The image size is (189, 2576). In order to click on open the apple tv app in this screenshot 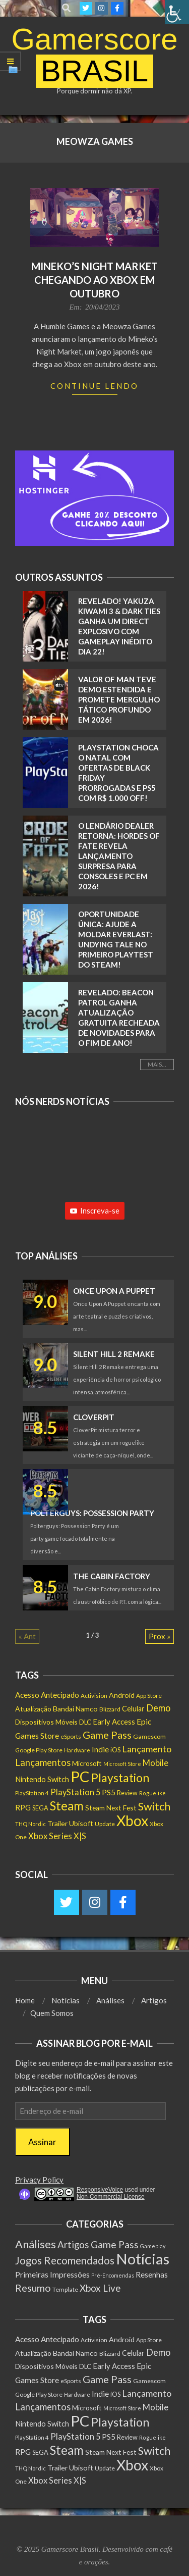, I will do `click(59, 685)`.